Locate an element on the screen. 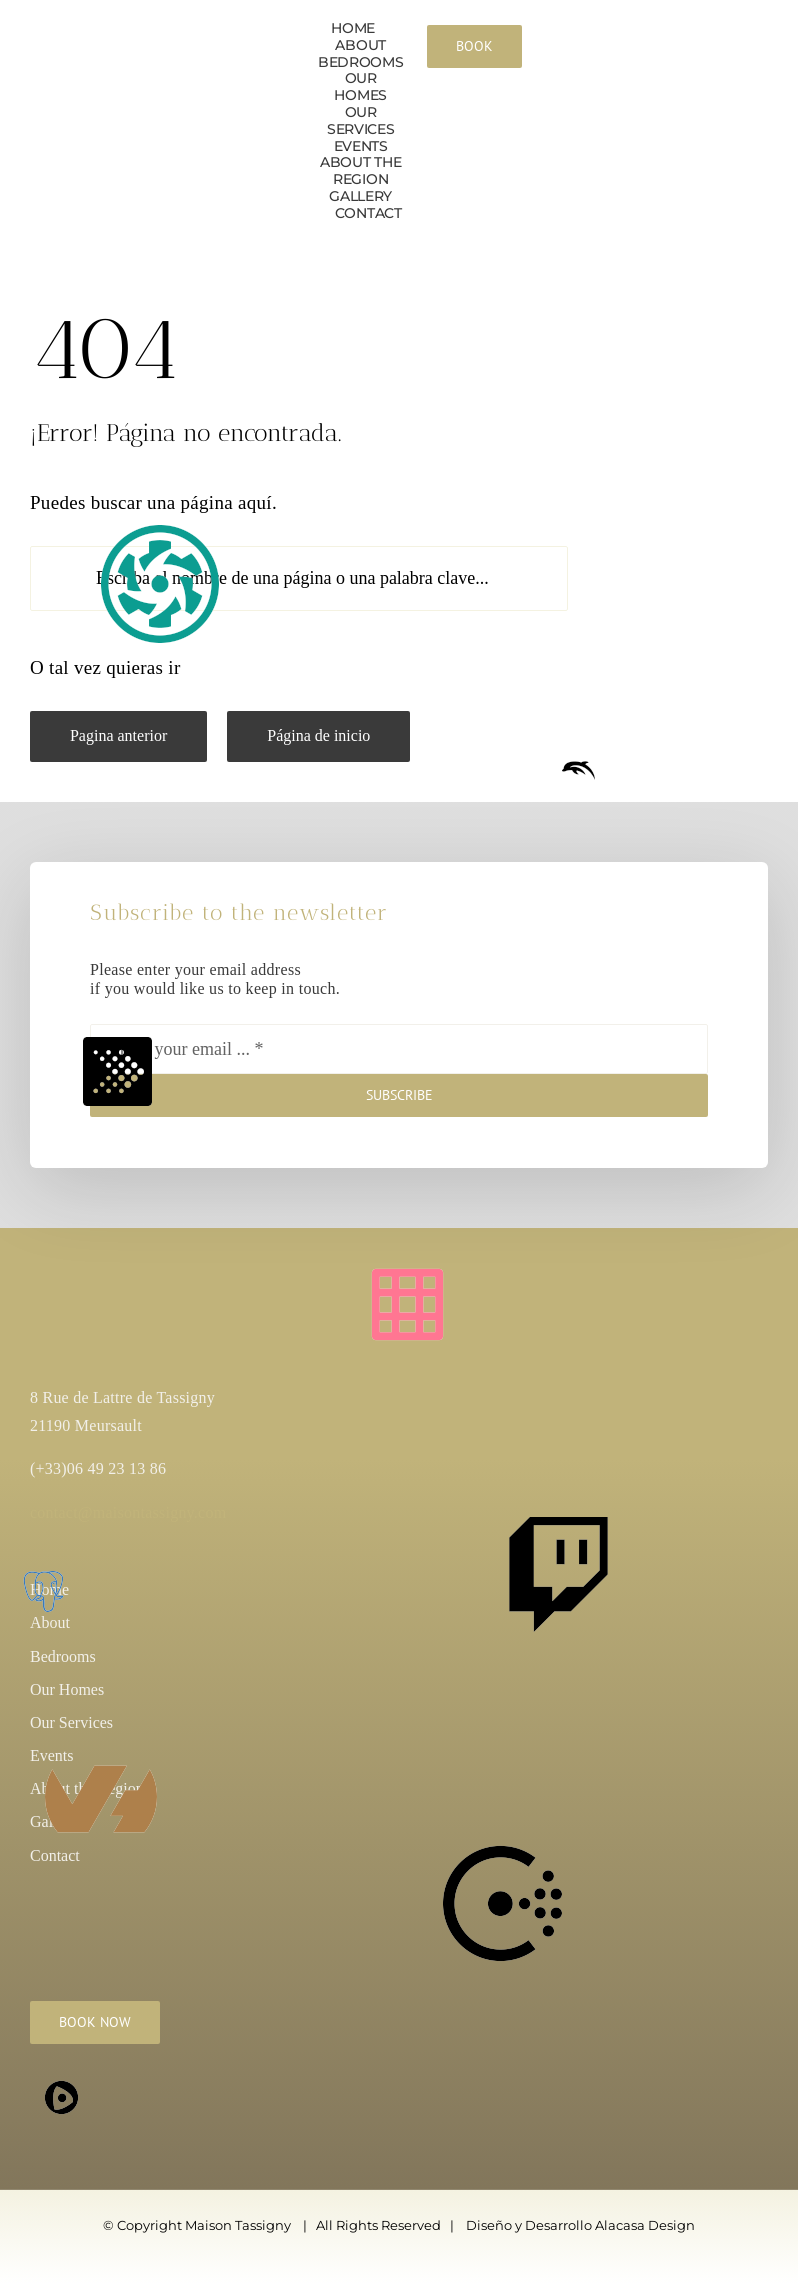 The height and width of the screenshot is (2284, 798). open the Twitch app is located at coordinates (558, 1574).